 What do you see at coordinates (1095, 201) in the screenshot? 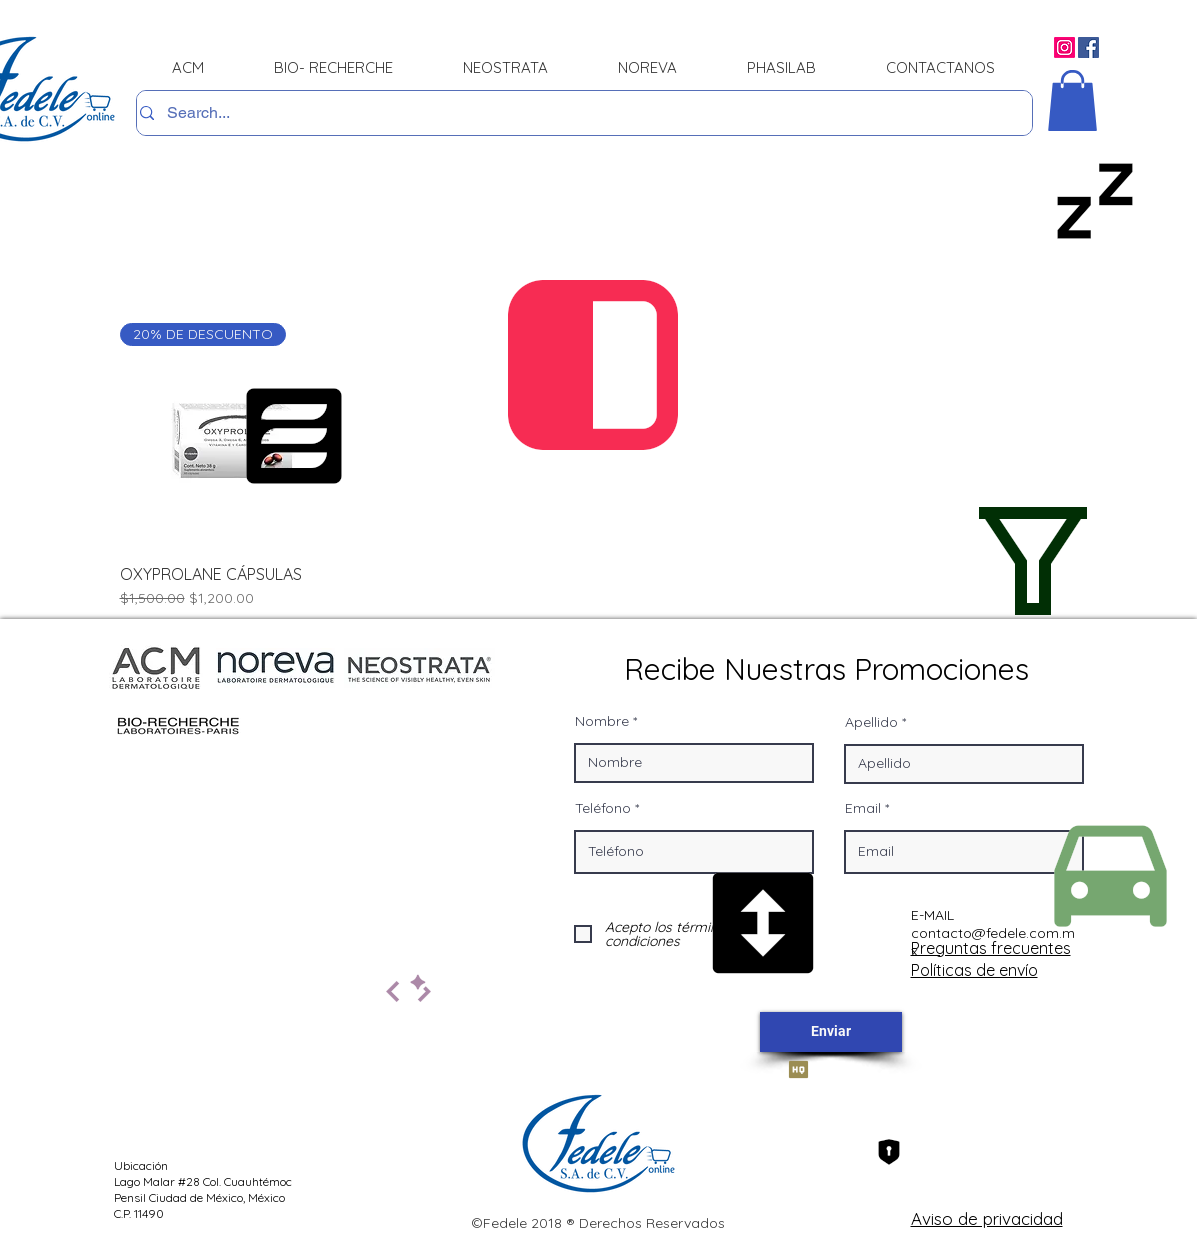
I see `indicates sleep or rest mode` at bounding box center [1095, 201].